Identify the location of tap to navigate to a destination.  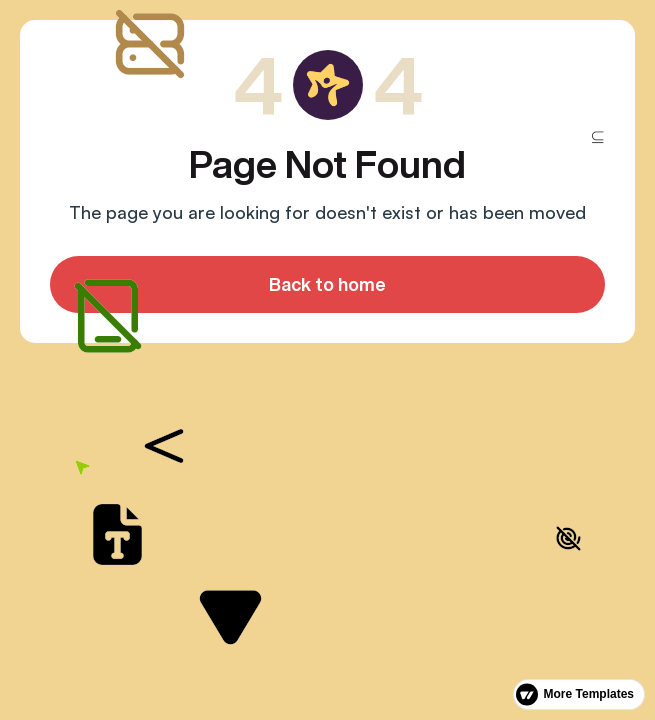
(81, 466).